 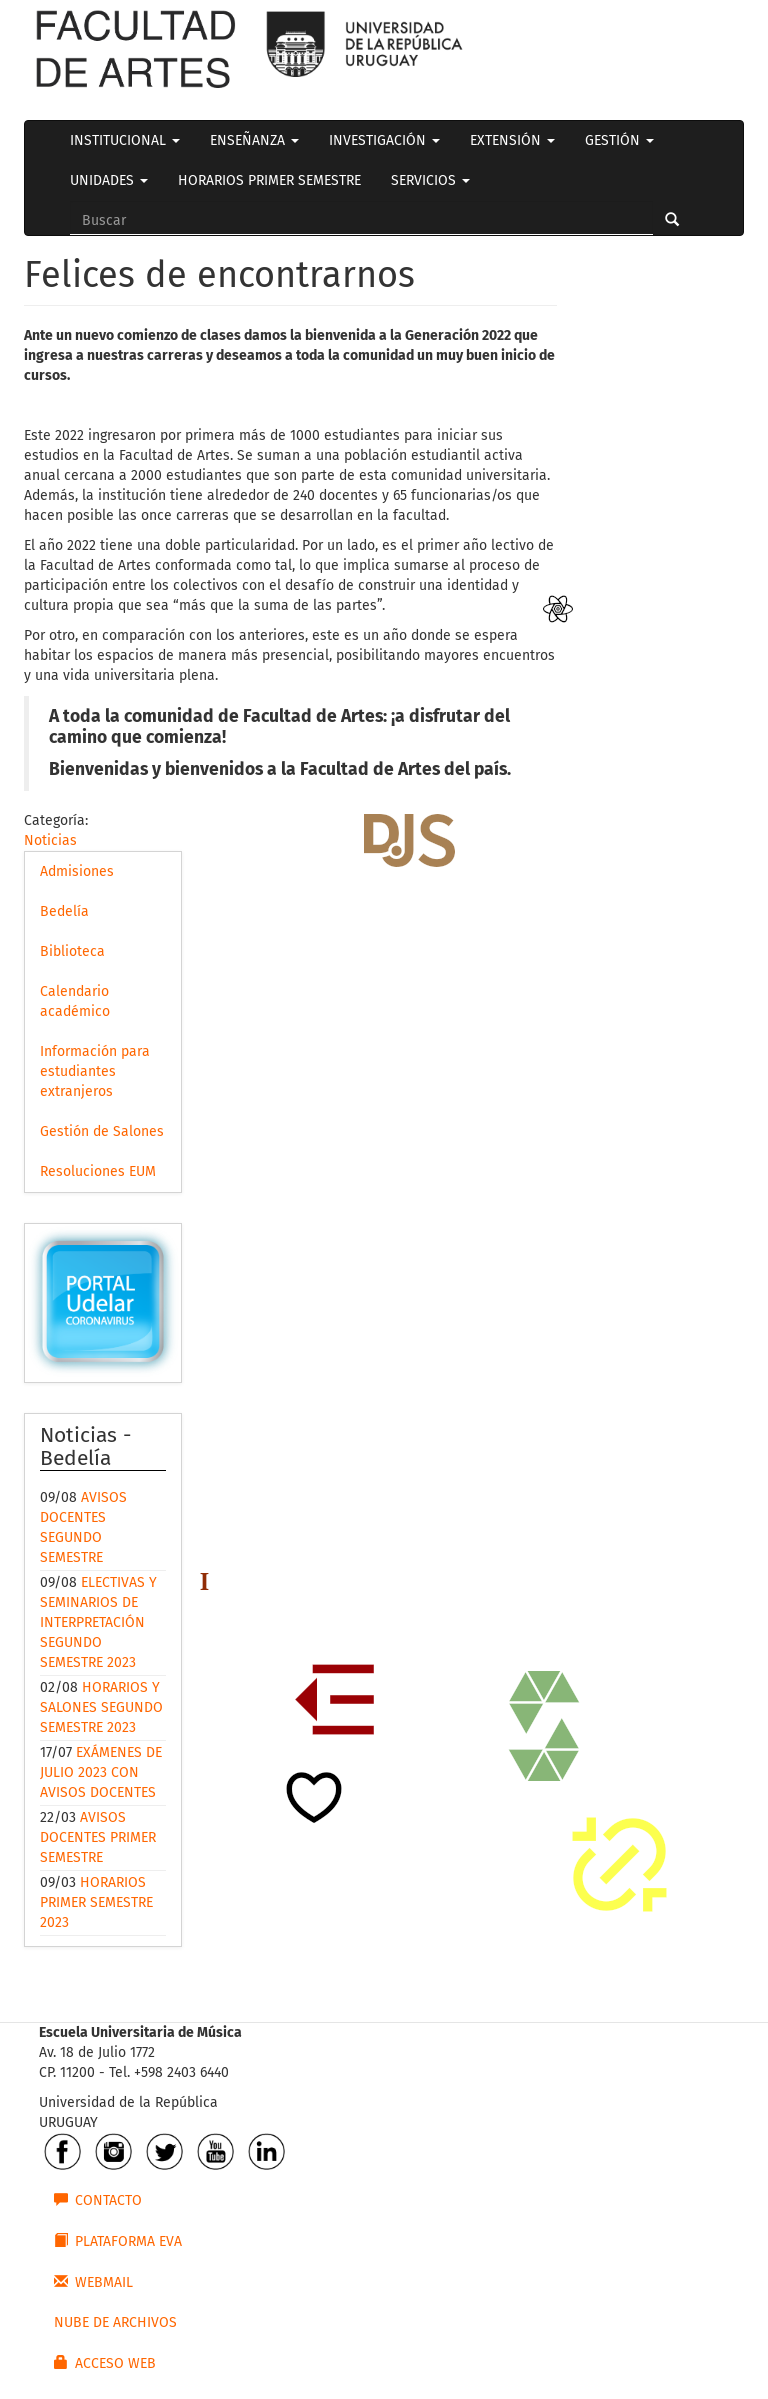 What do you see at coordinates (409, 840) in the screenshot?
I see `discord.js library or project branding` at bounding box center [409, 840].